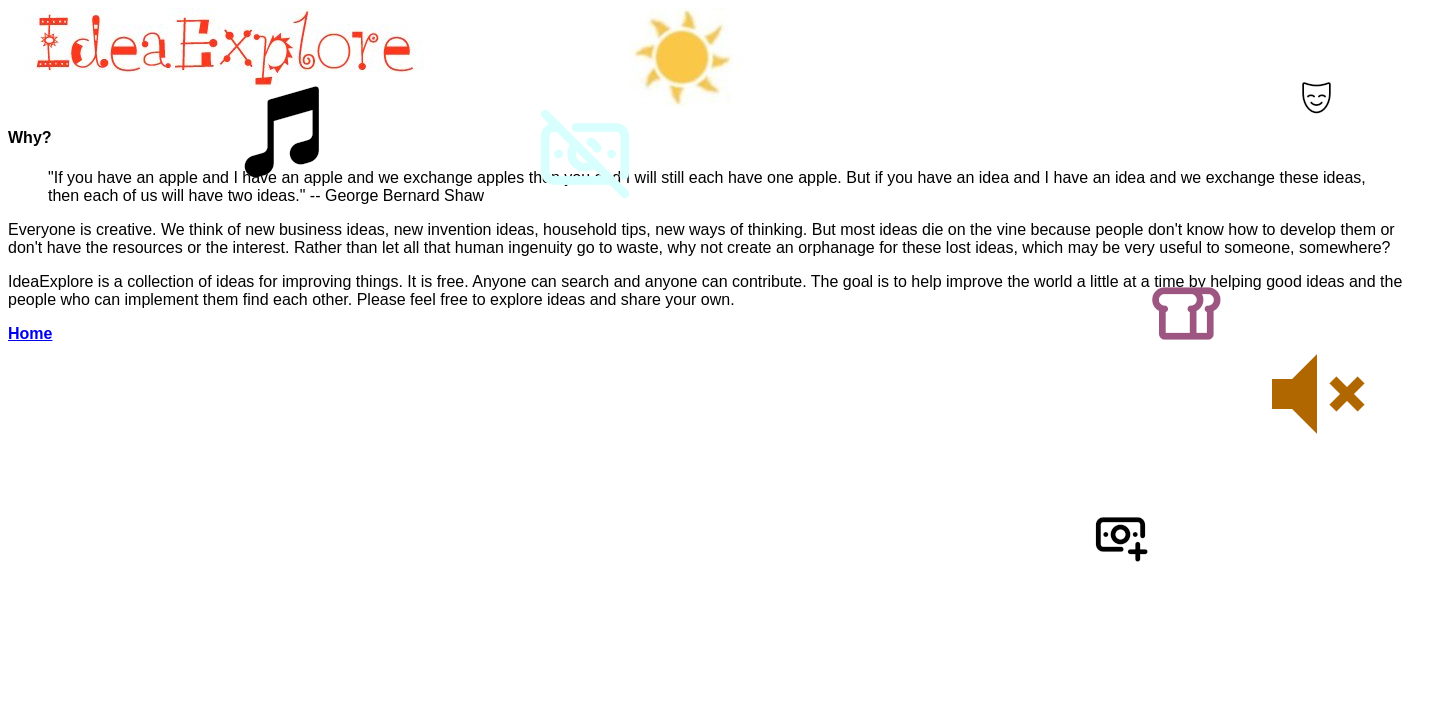 Image resolution: width=1440 pixels, height=720 pixels. I want to click on mute audio or sound, so click(1322, 394).